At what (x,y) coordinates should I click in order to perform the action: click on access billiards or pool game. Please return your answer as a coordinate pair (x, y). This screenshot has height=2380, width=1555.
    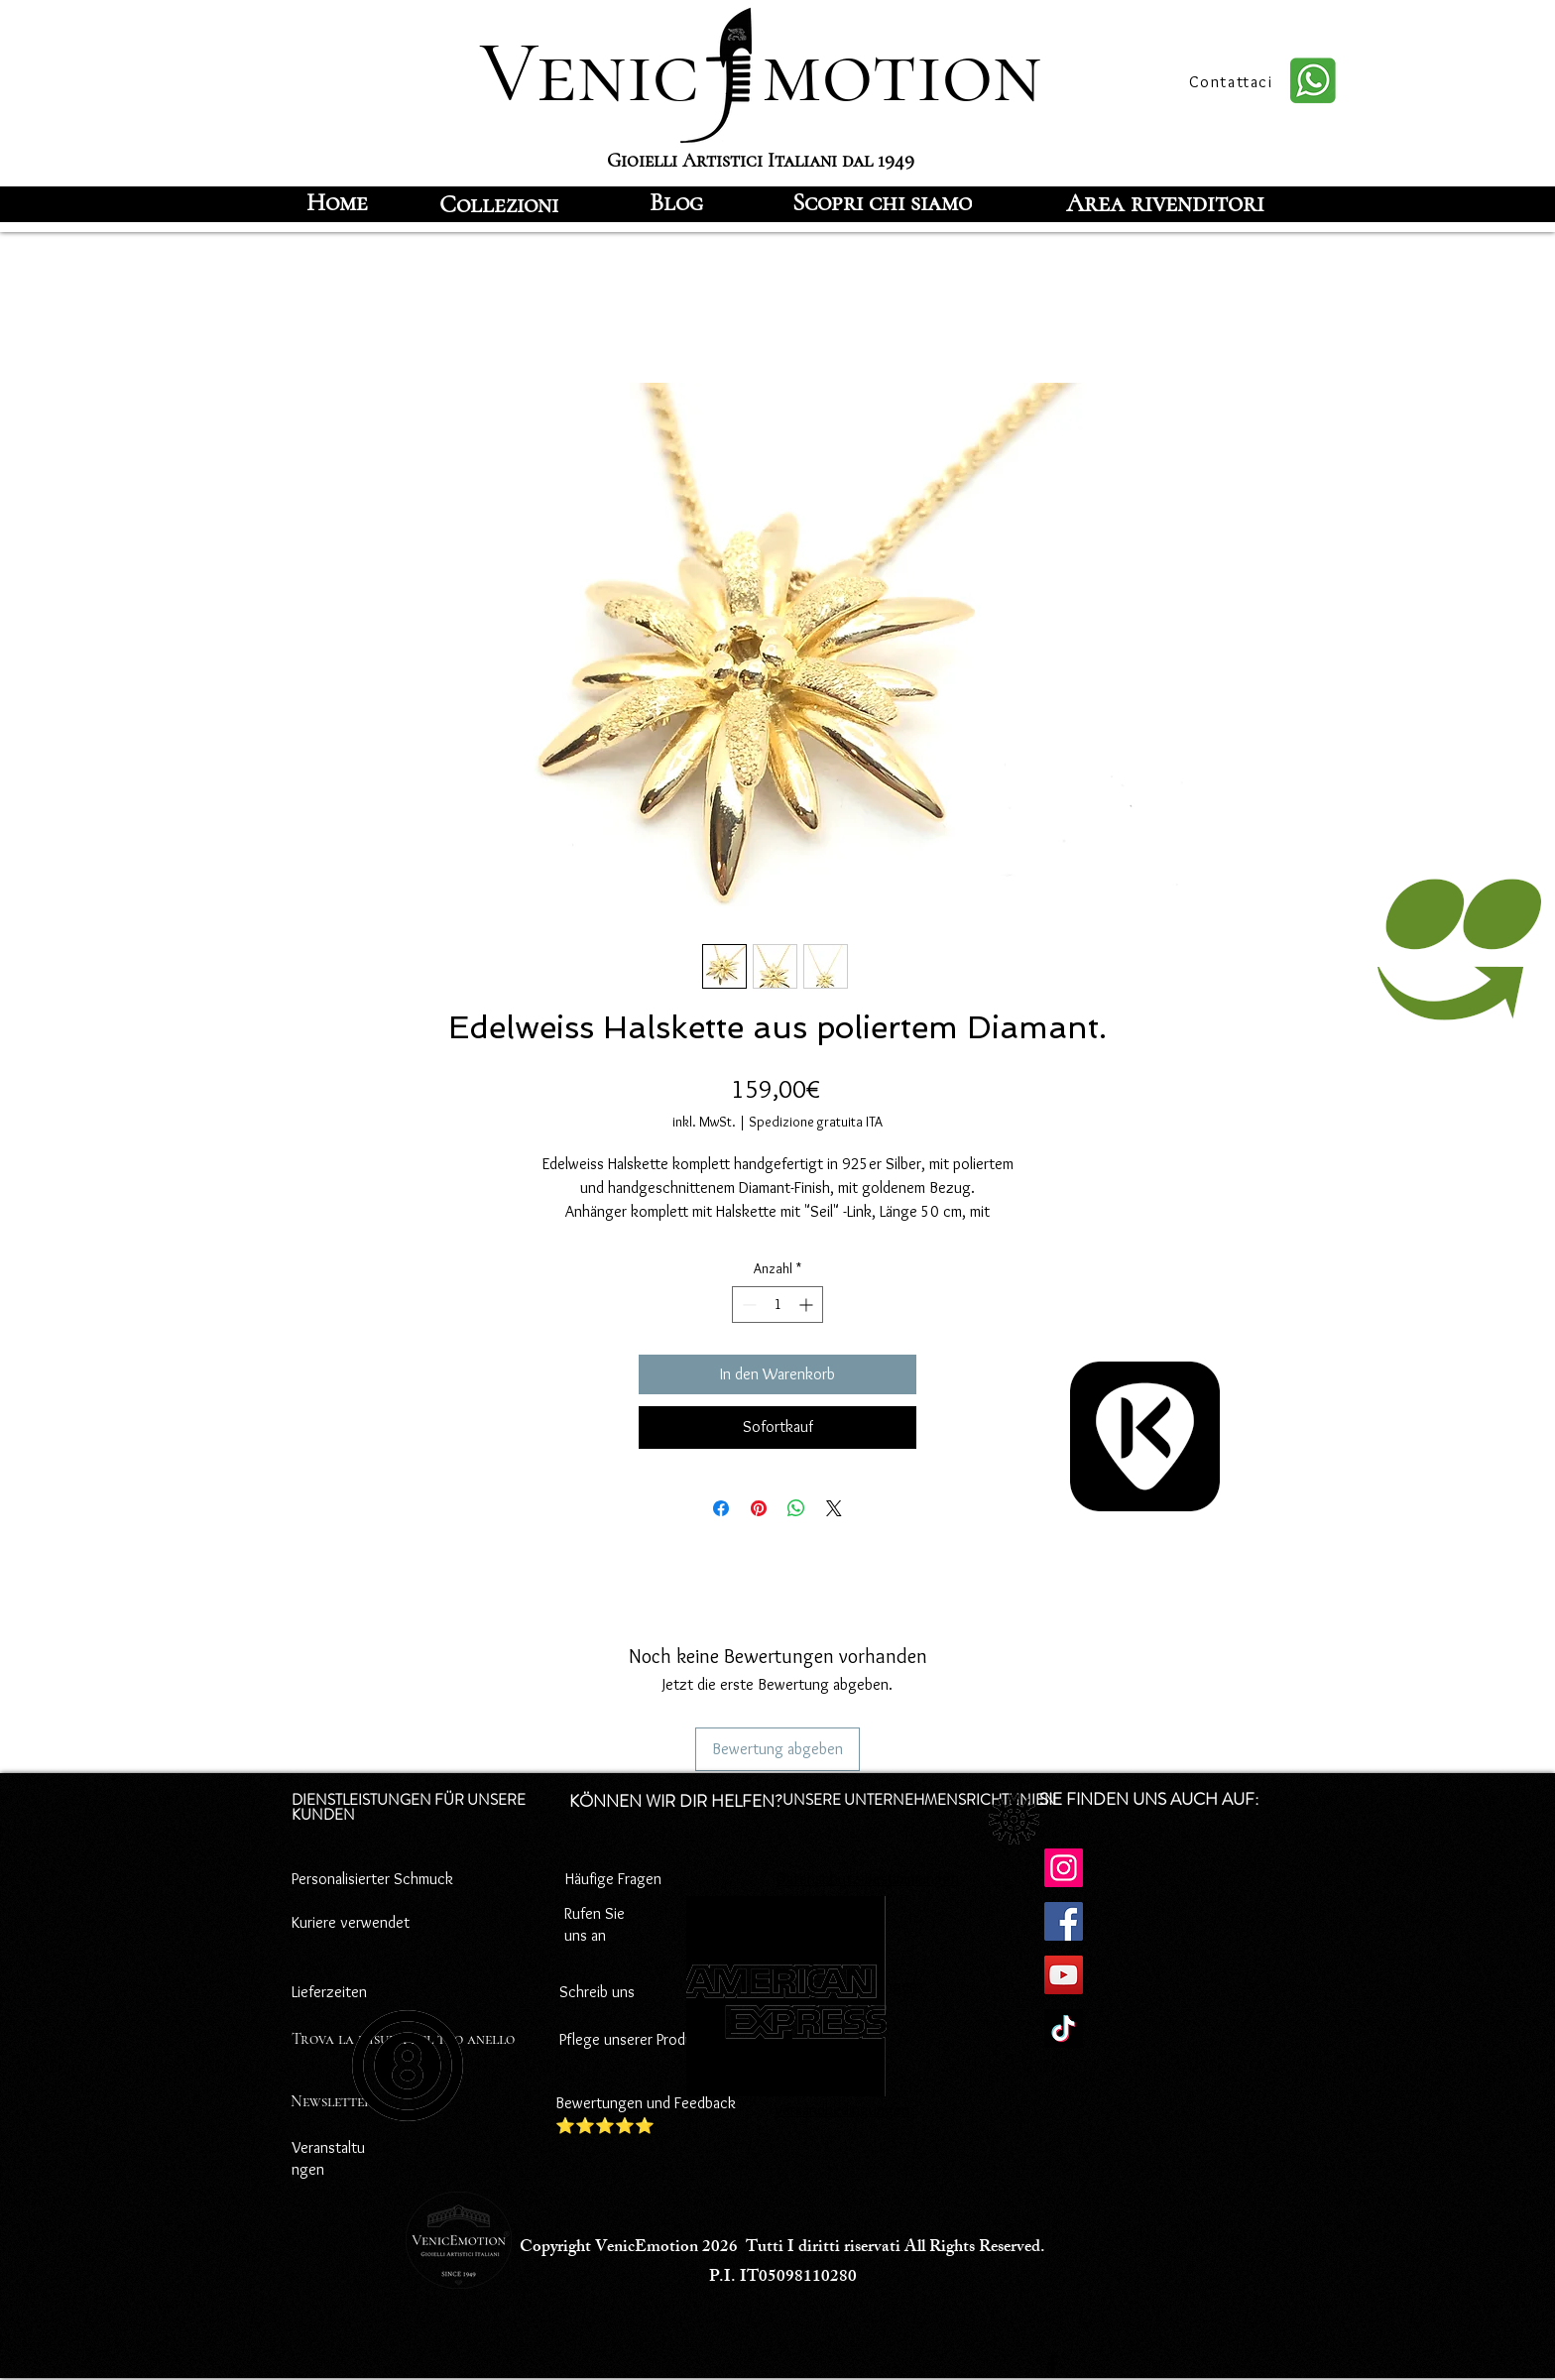
    Looking at the image, I should click on (408, 2066).